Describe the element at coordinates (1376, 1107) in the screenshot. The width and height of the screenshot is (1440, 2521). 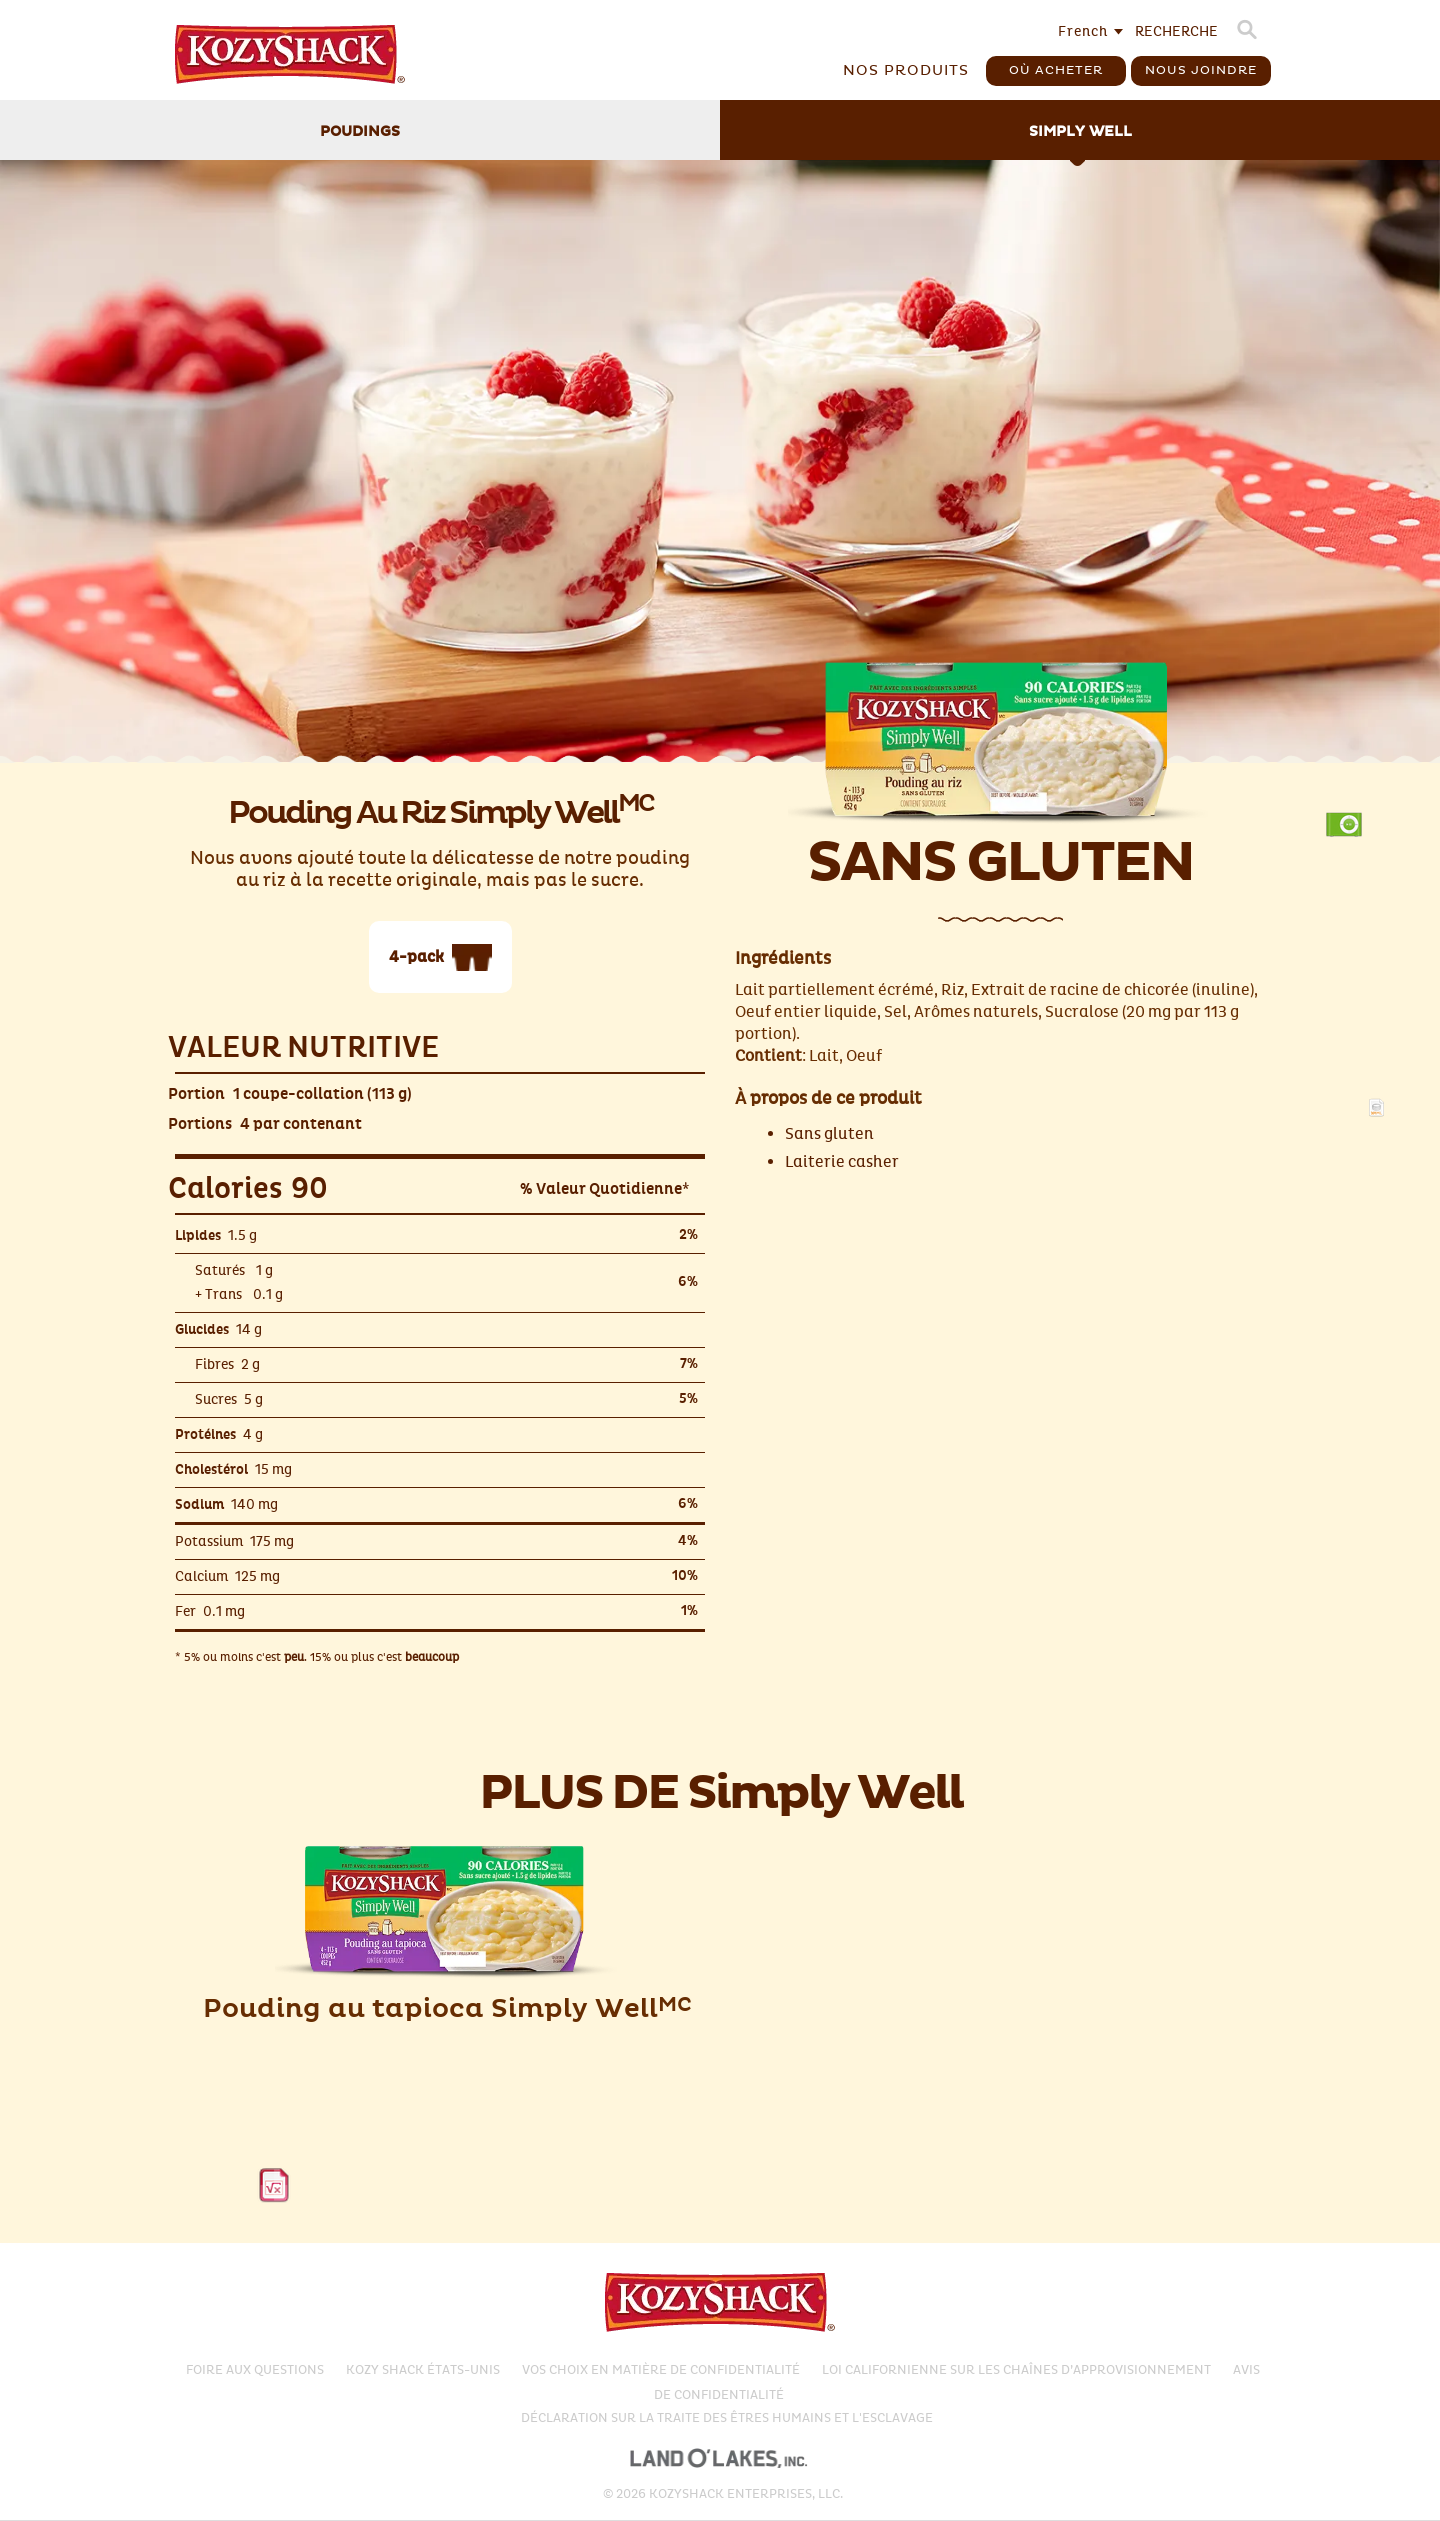
I see `a yaml configuration file` at that location.